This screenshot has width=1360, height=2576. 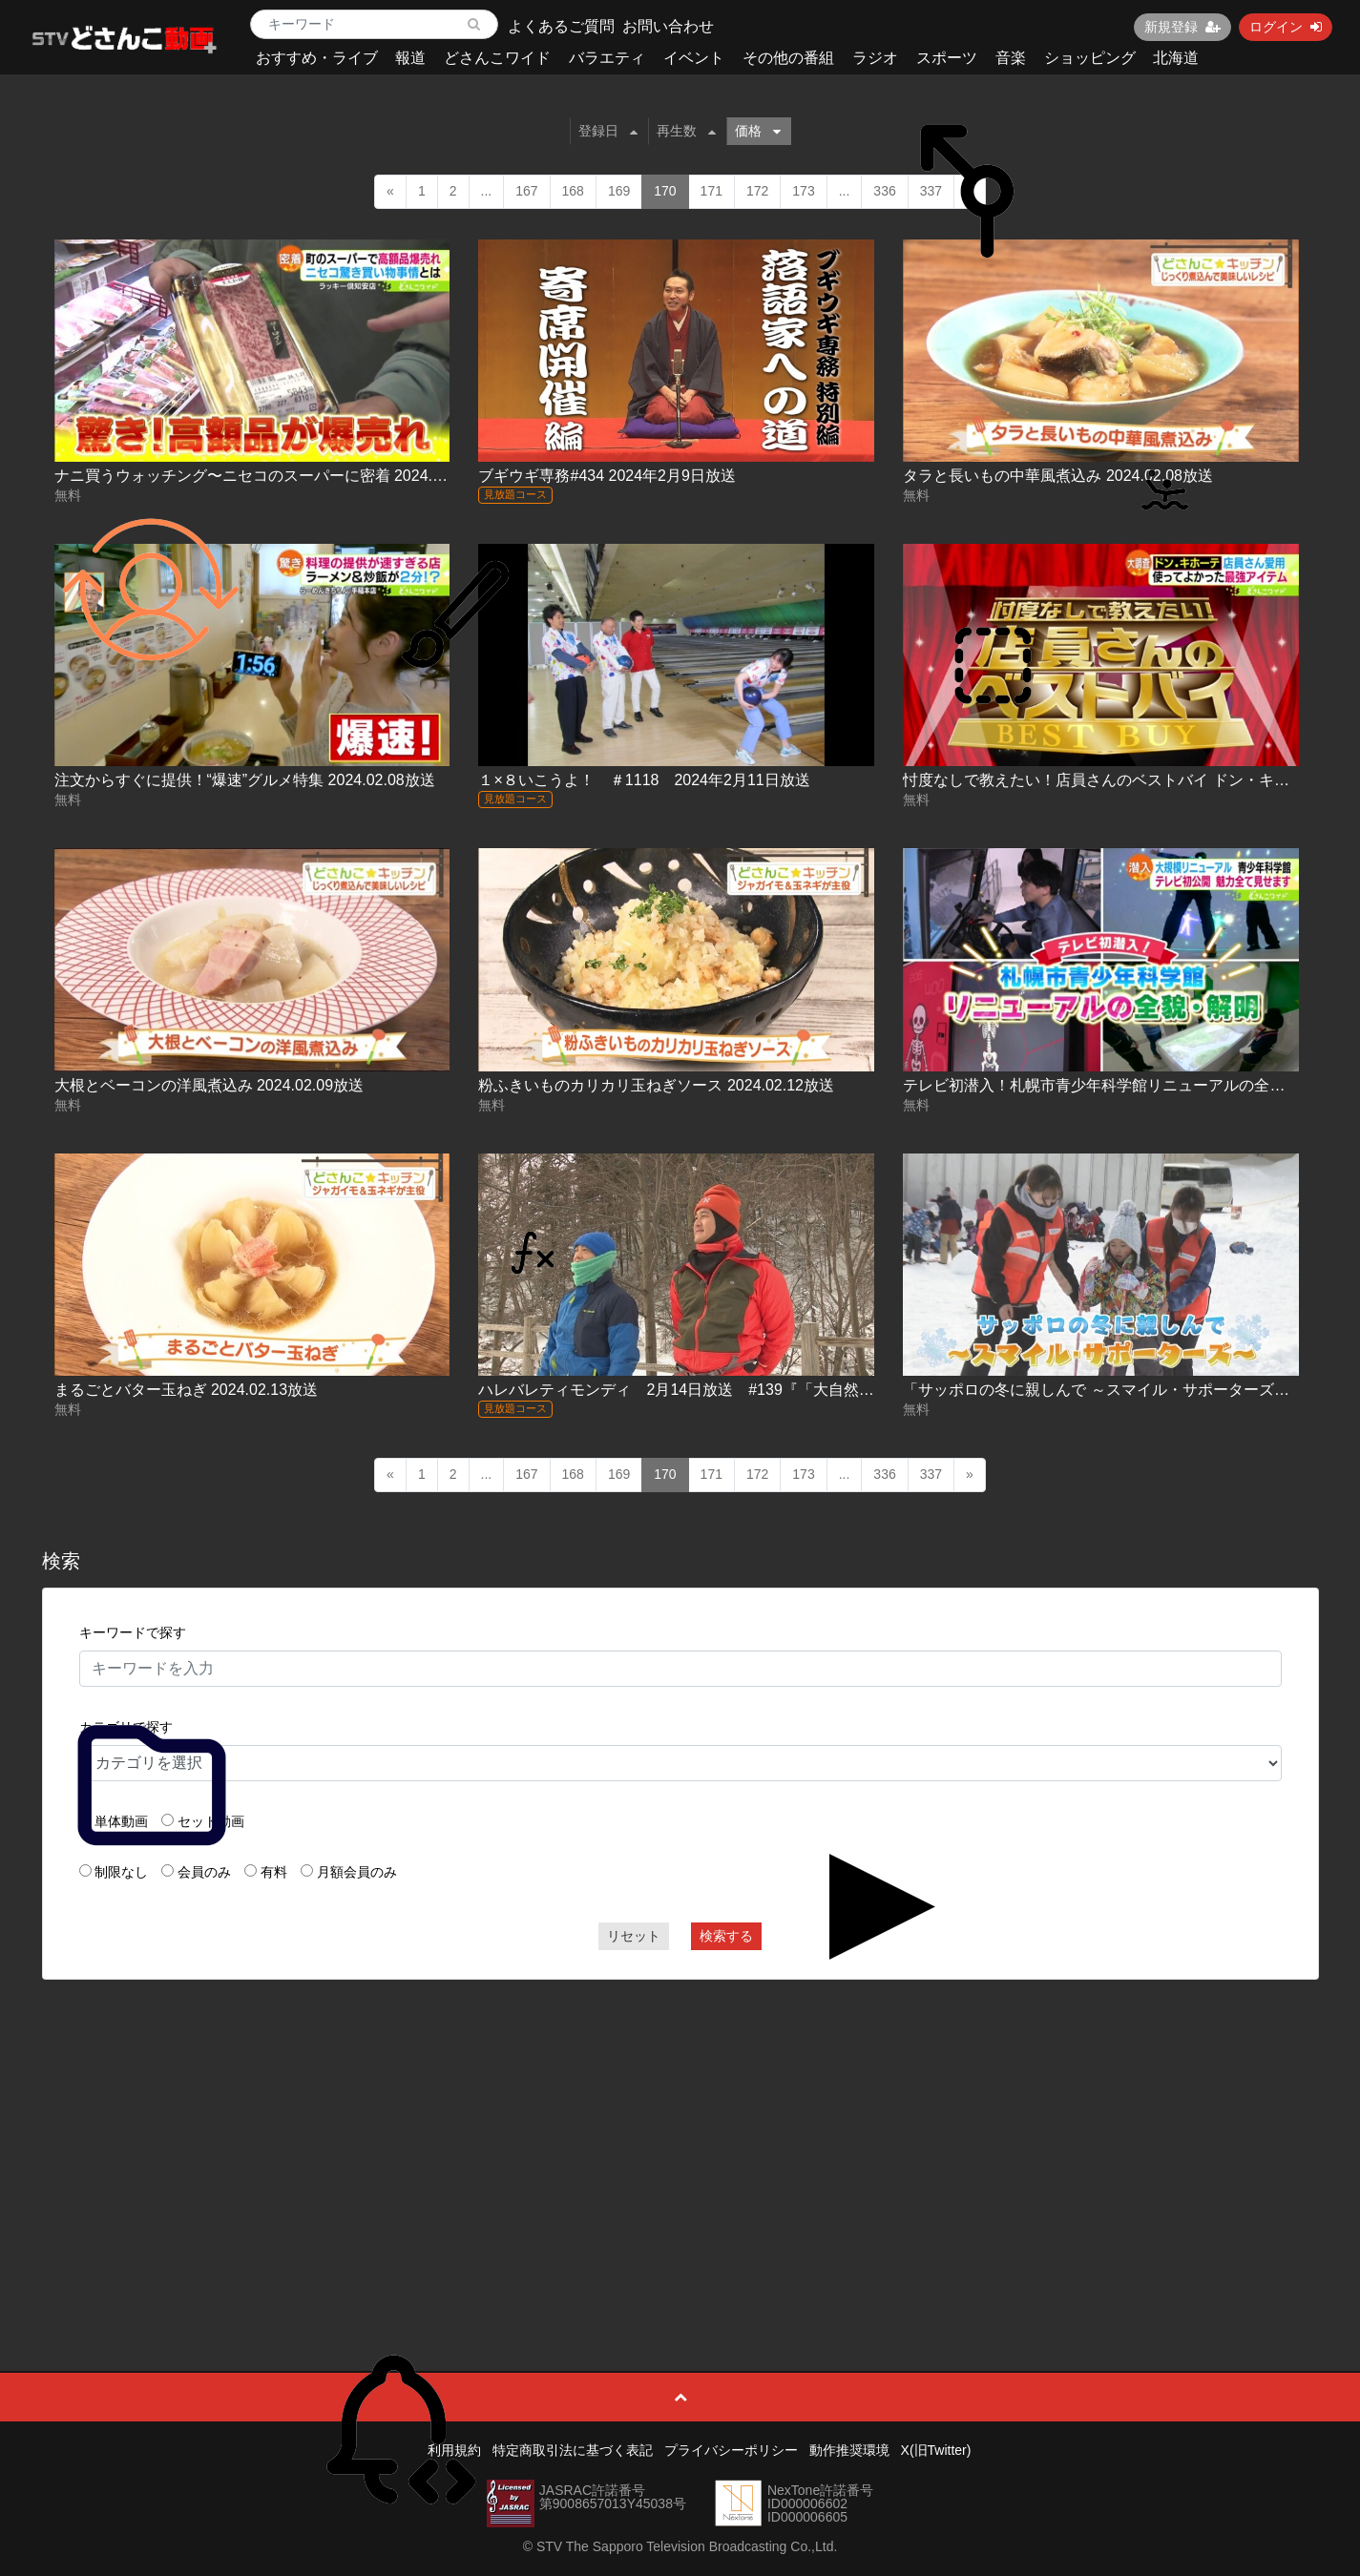 I want to click on water polo sport activity, so click(x=1164, y=490).